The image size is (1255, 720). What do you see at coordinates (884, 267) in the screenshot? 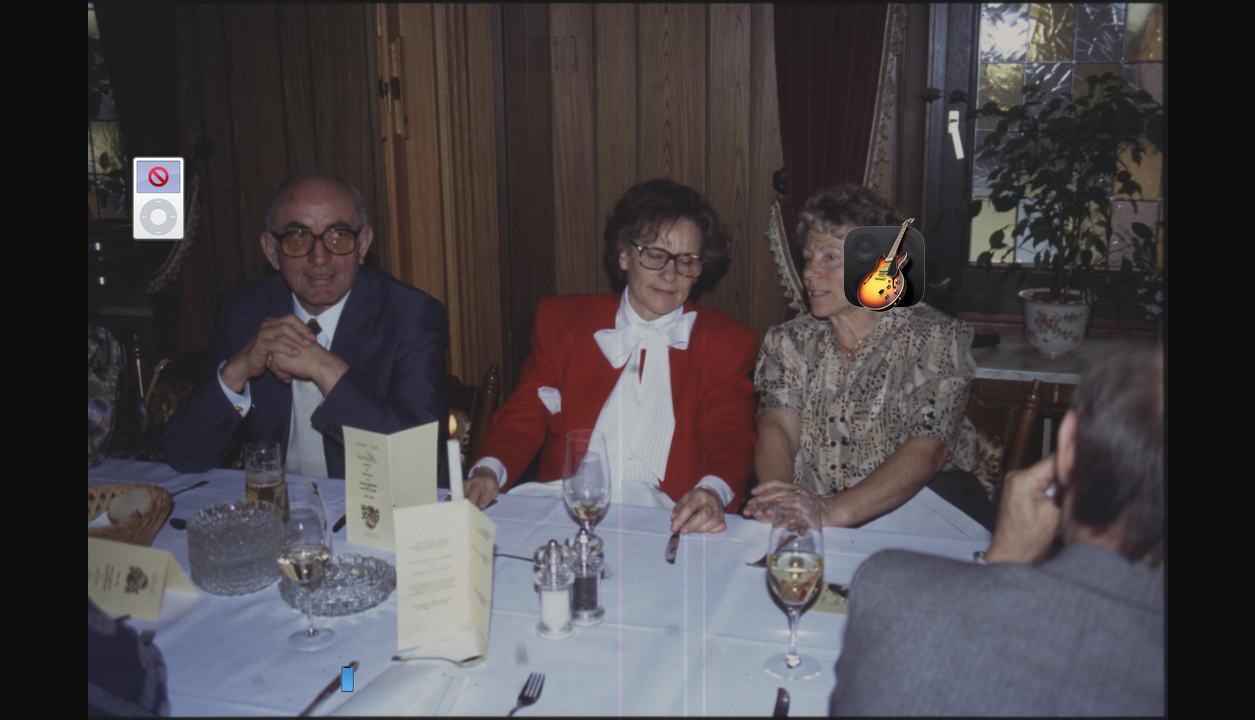
I see `open GarageBand music creation app` at bounding box center [884, 267].